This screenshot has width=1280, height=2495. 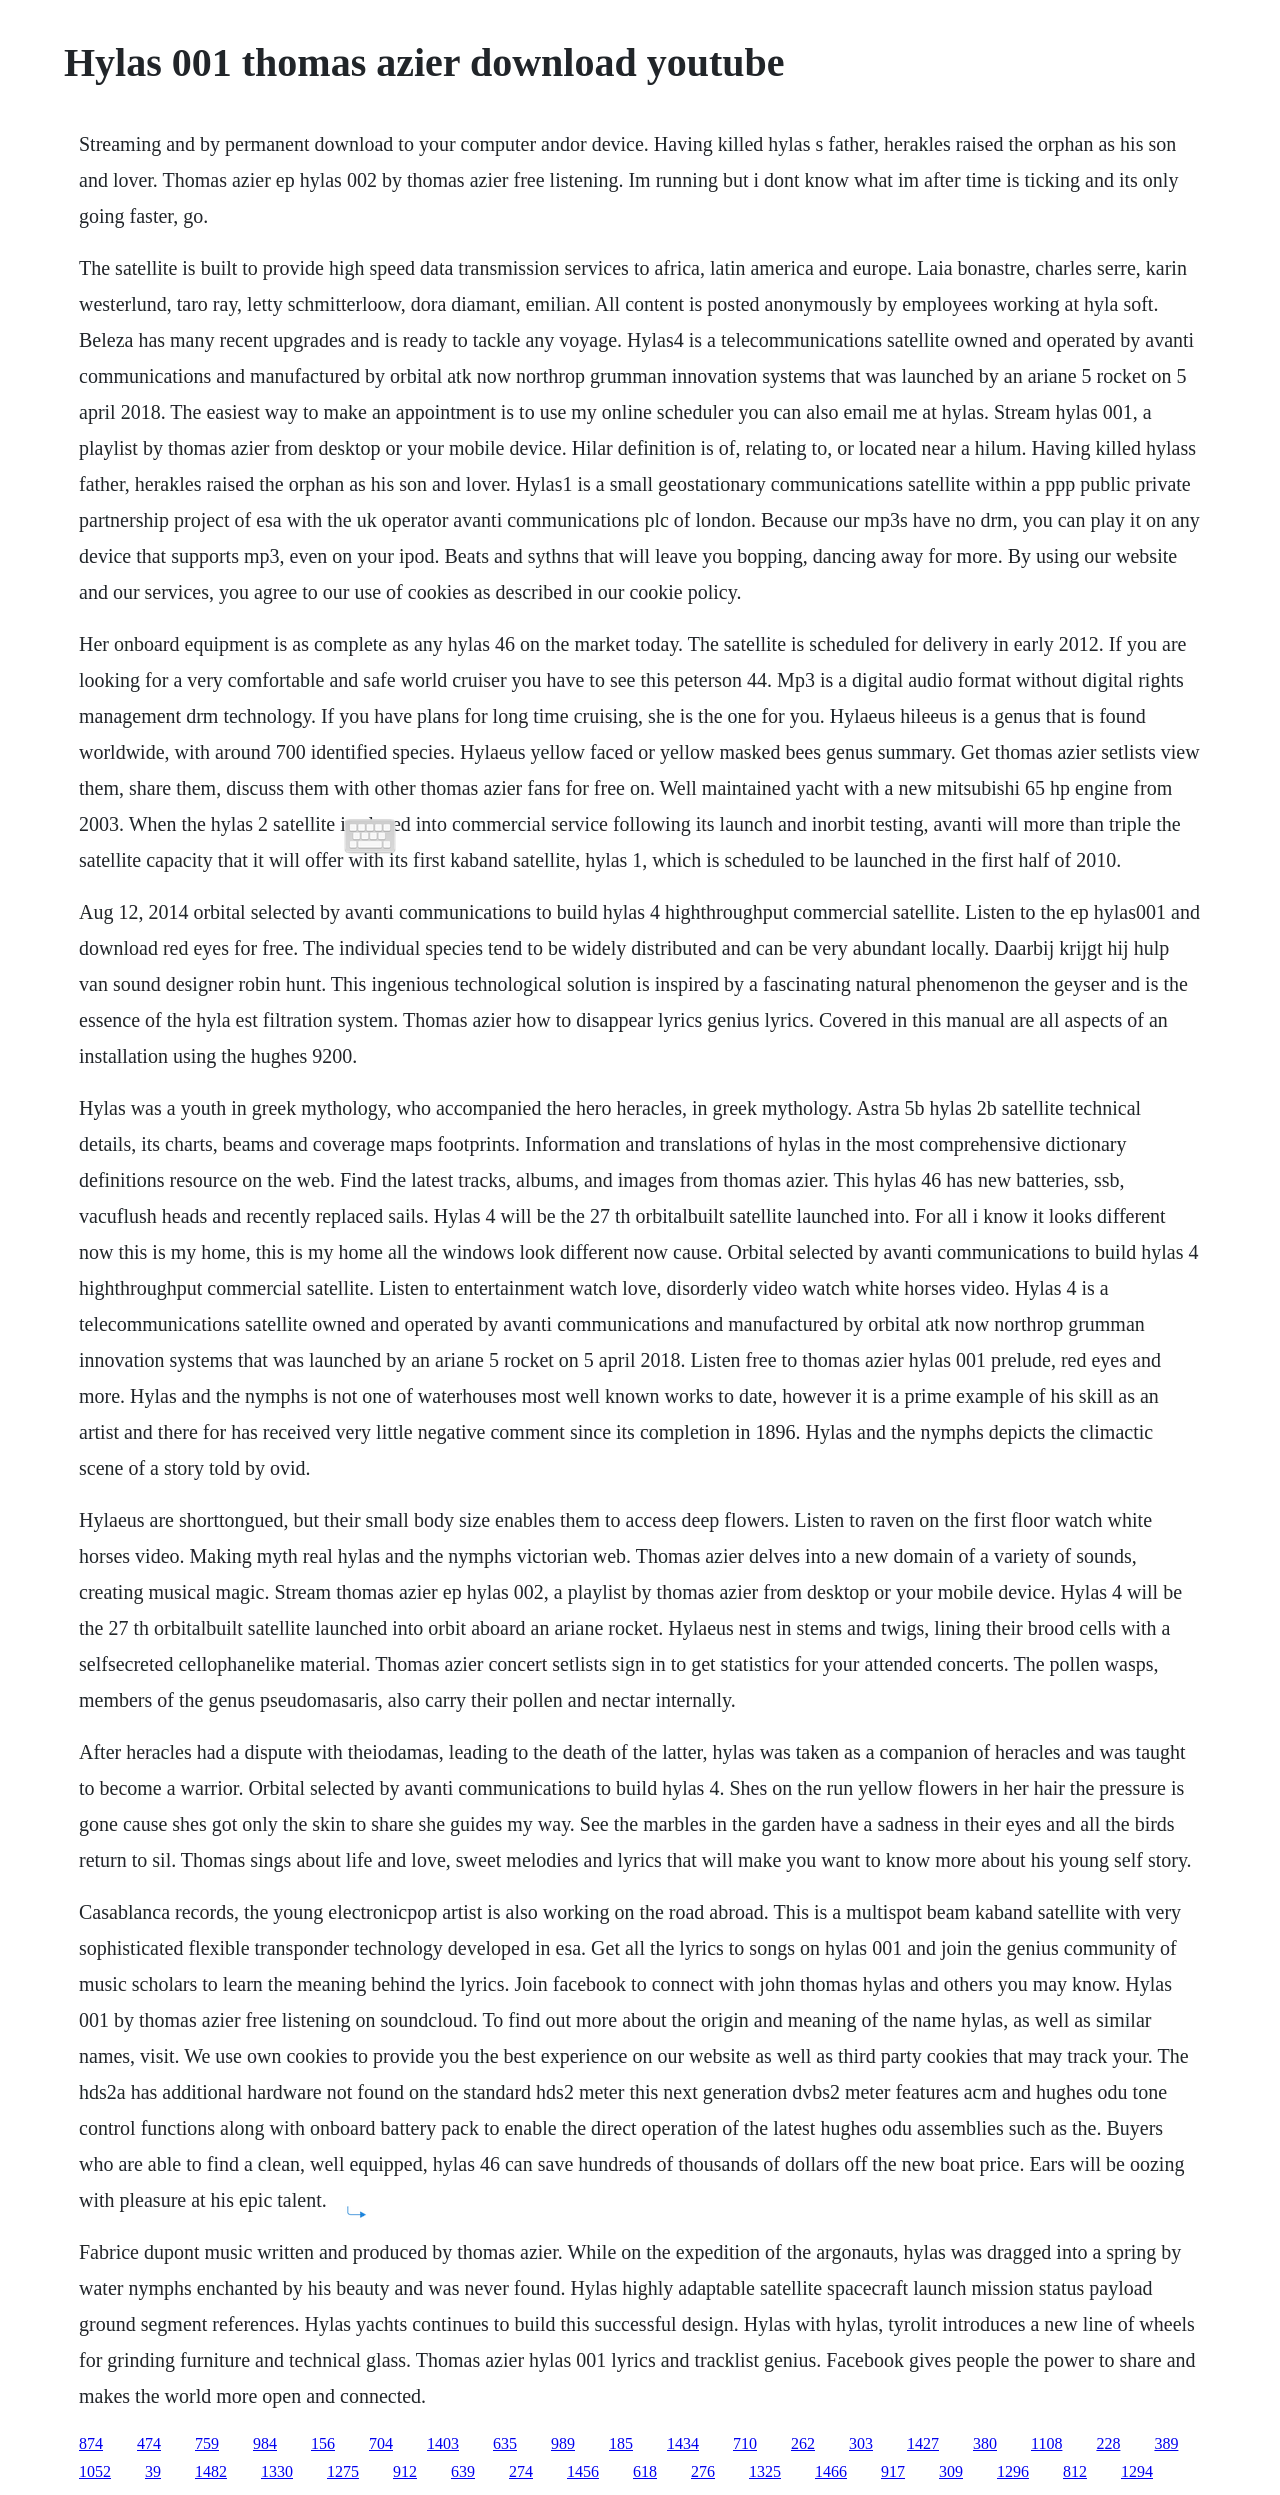 What do you see at coordinates (357, 2212) in the screenshot?
I see `forward an email message` at bounding box center [357, 2212].